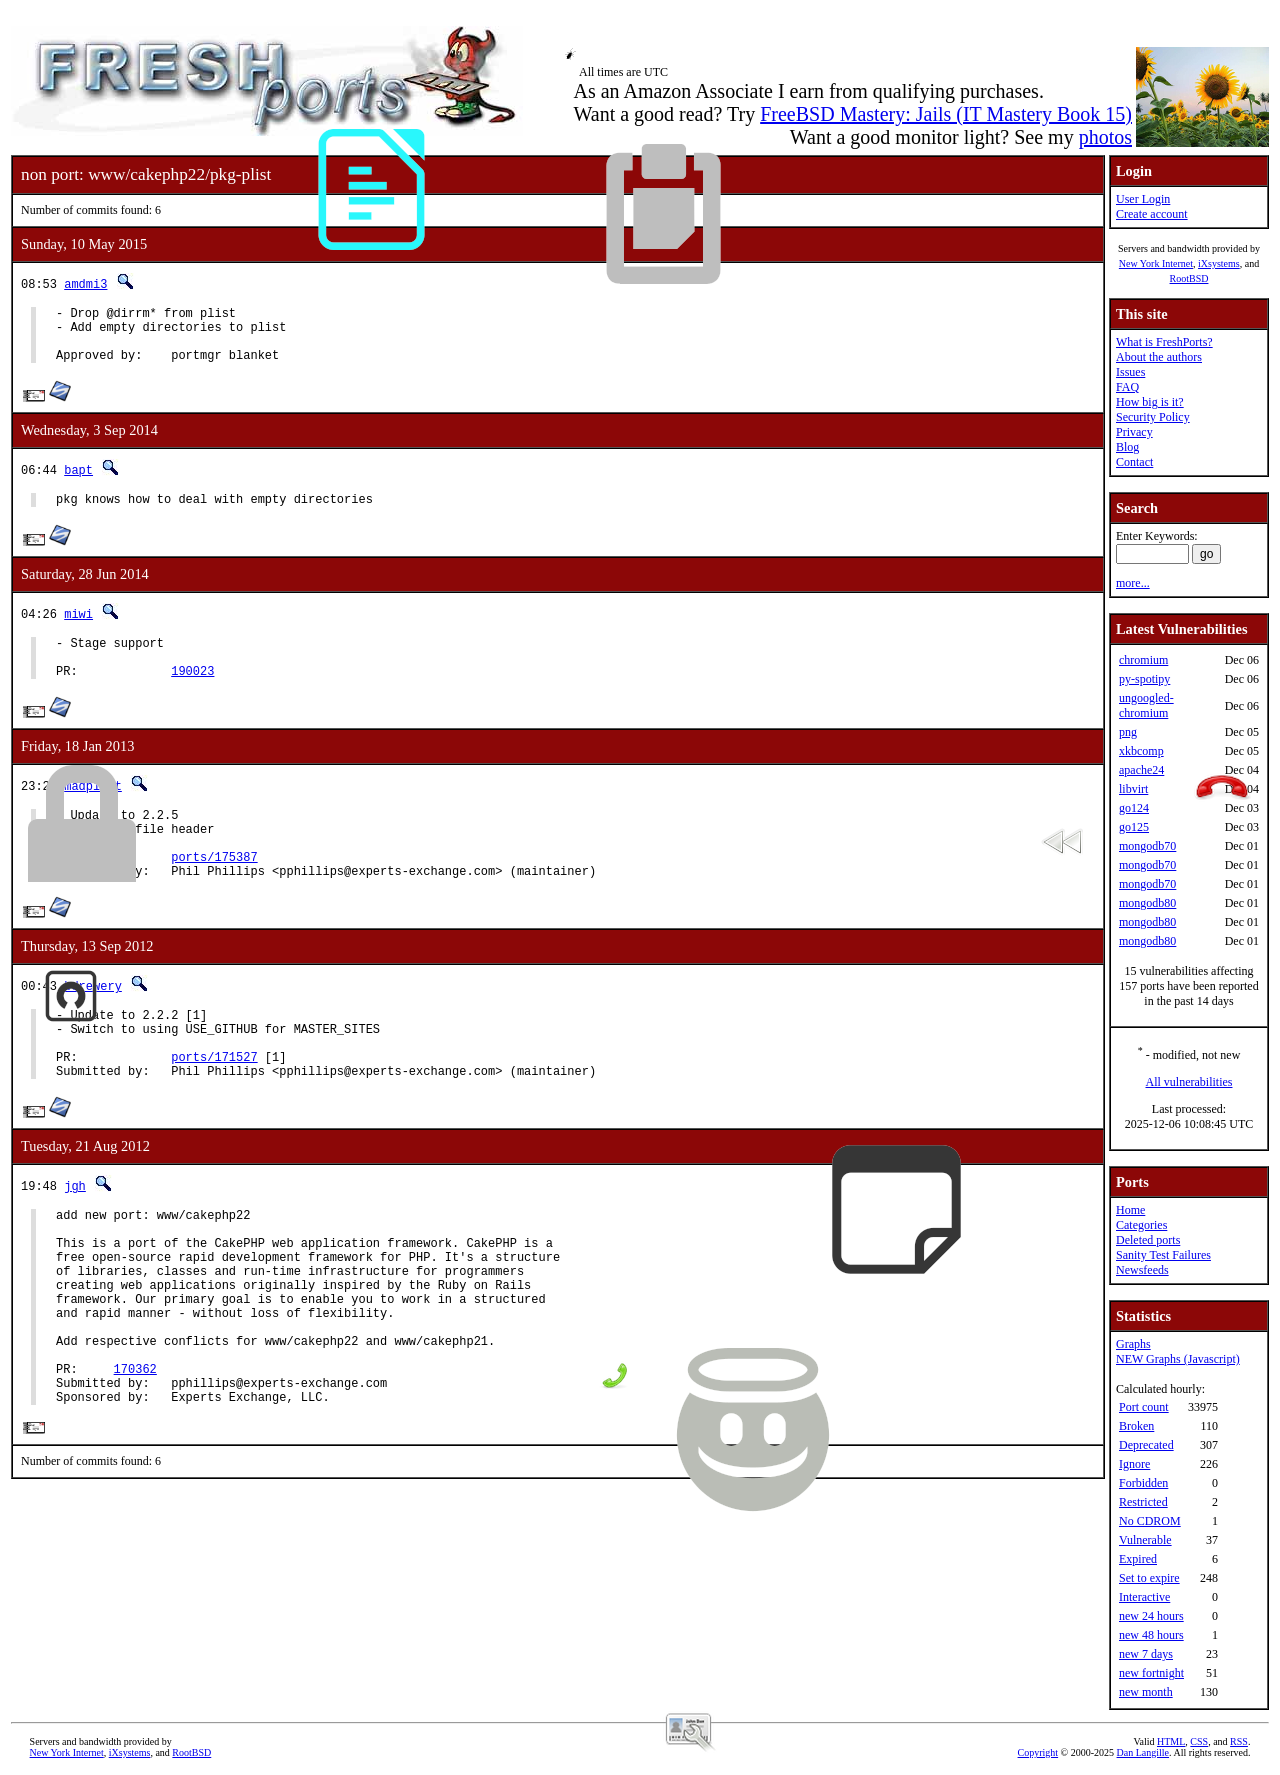 The image size is (1280, 1775). Describe the element at coordinates (71, 996) in the screenshot. I see `open déjà dup backup utility` at that location.